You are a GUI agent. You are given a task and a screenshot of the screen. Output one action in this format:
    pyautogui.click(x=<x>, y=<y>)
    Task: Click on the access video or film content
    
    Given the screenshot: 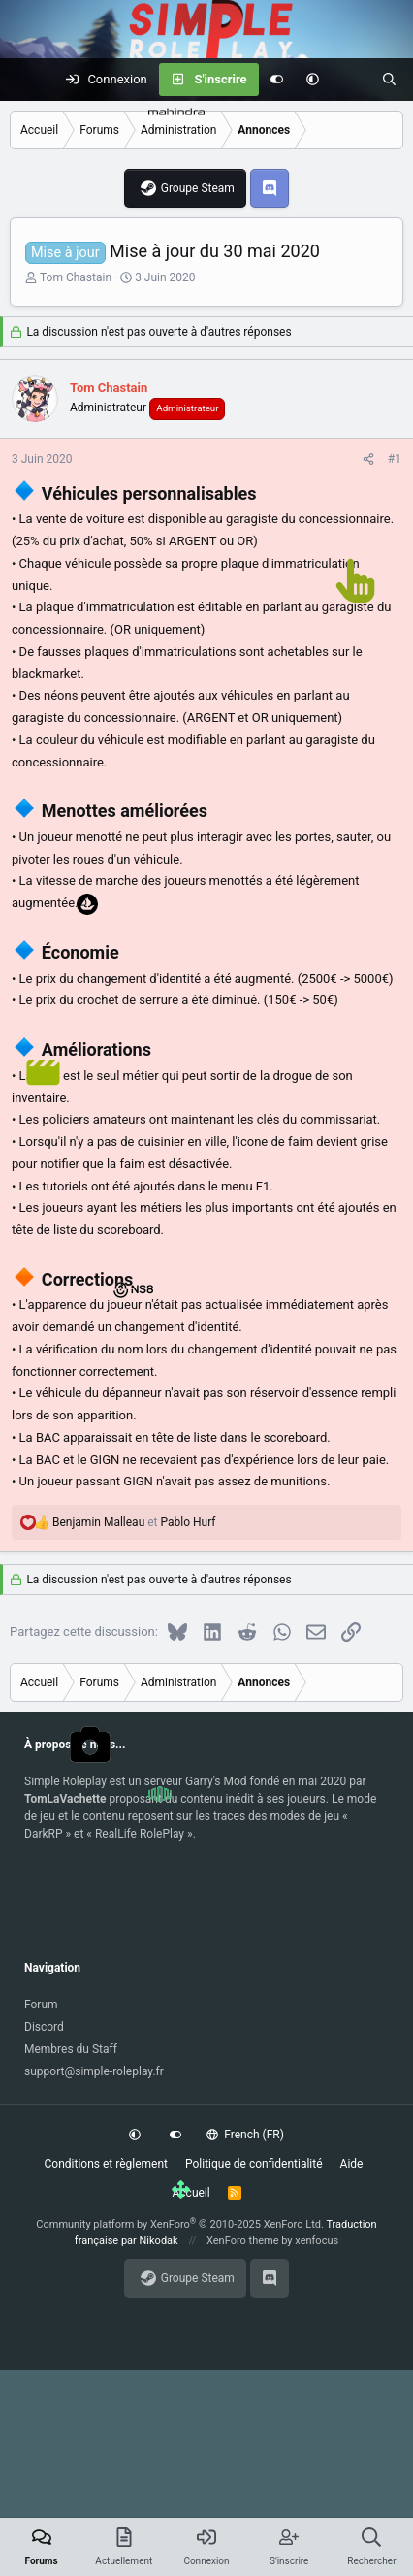 What is the action you would take?
    pyautogui.click(x=43, y=1072)
    